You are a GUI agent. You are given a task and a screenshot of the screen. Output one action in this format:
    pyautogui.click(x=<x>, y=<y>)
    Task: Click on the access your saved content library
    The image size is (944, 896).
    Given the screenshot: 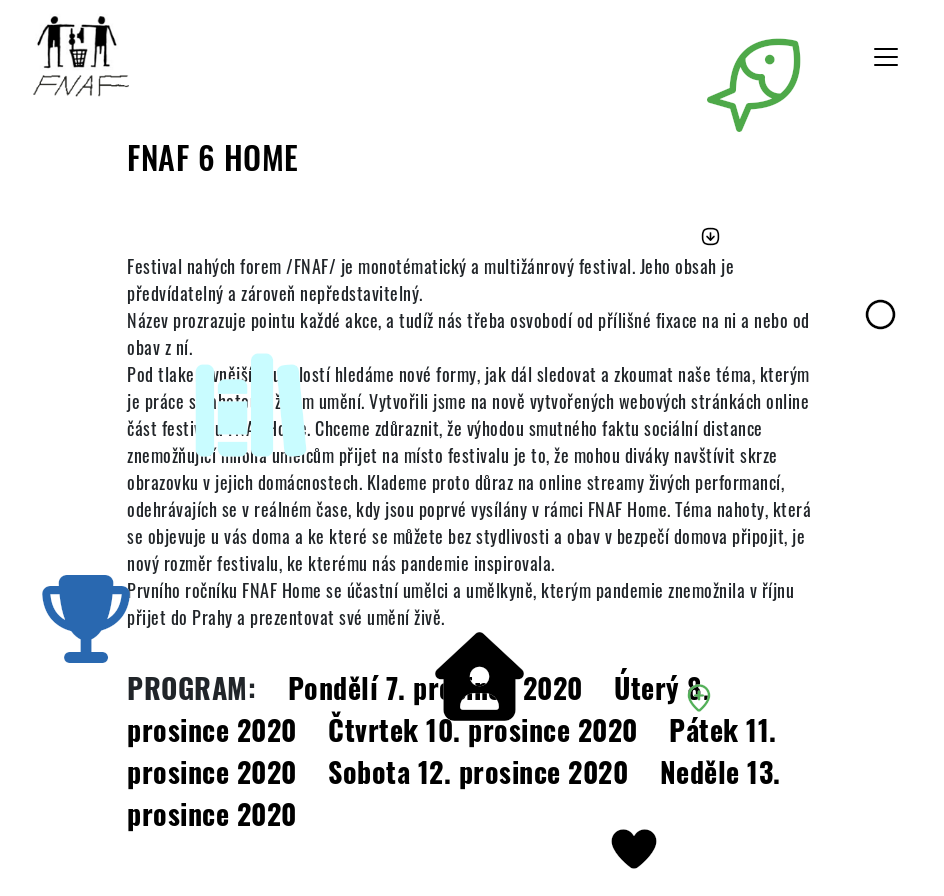 What is the action you would take?
    pyautogui.click(x=251, y=405)
    